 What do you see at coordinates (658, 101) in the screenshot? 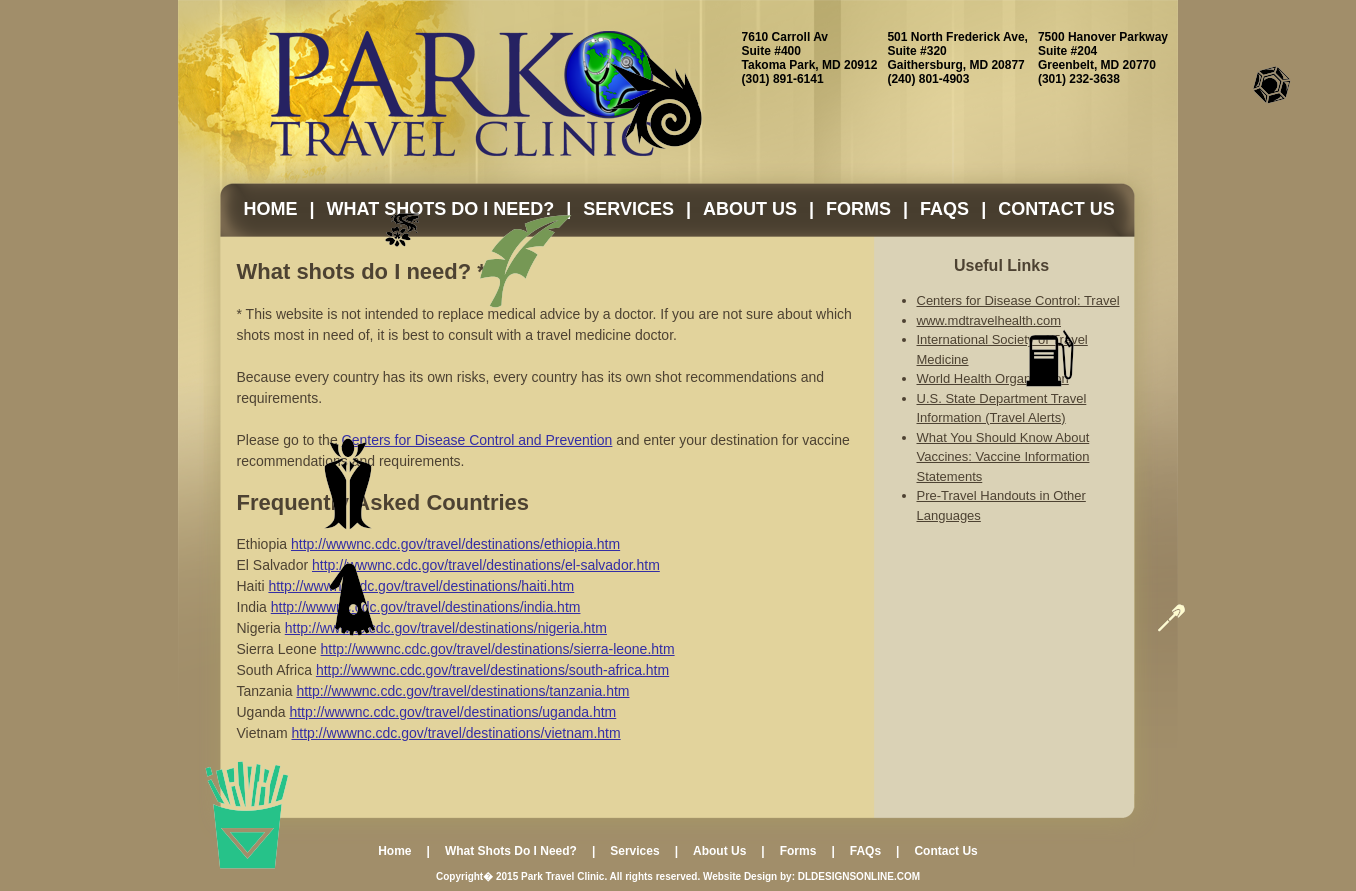
I see `select snail creature or enemy type in game` at bounding box center [658, 101].